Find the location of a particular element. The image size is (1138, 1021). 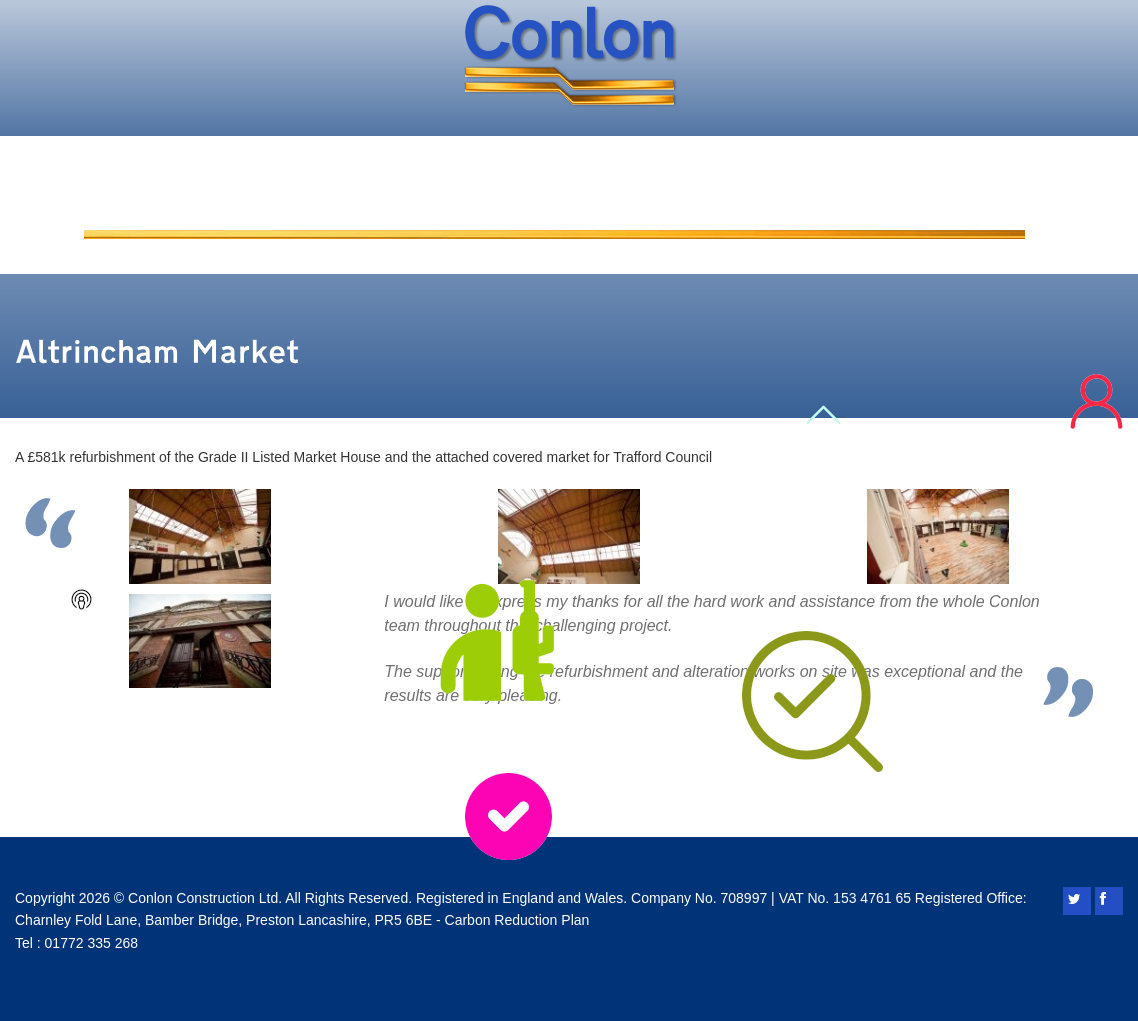

indicates military or armed personnel is located at coordinates (493, 640).